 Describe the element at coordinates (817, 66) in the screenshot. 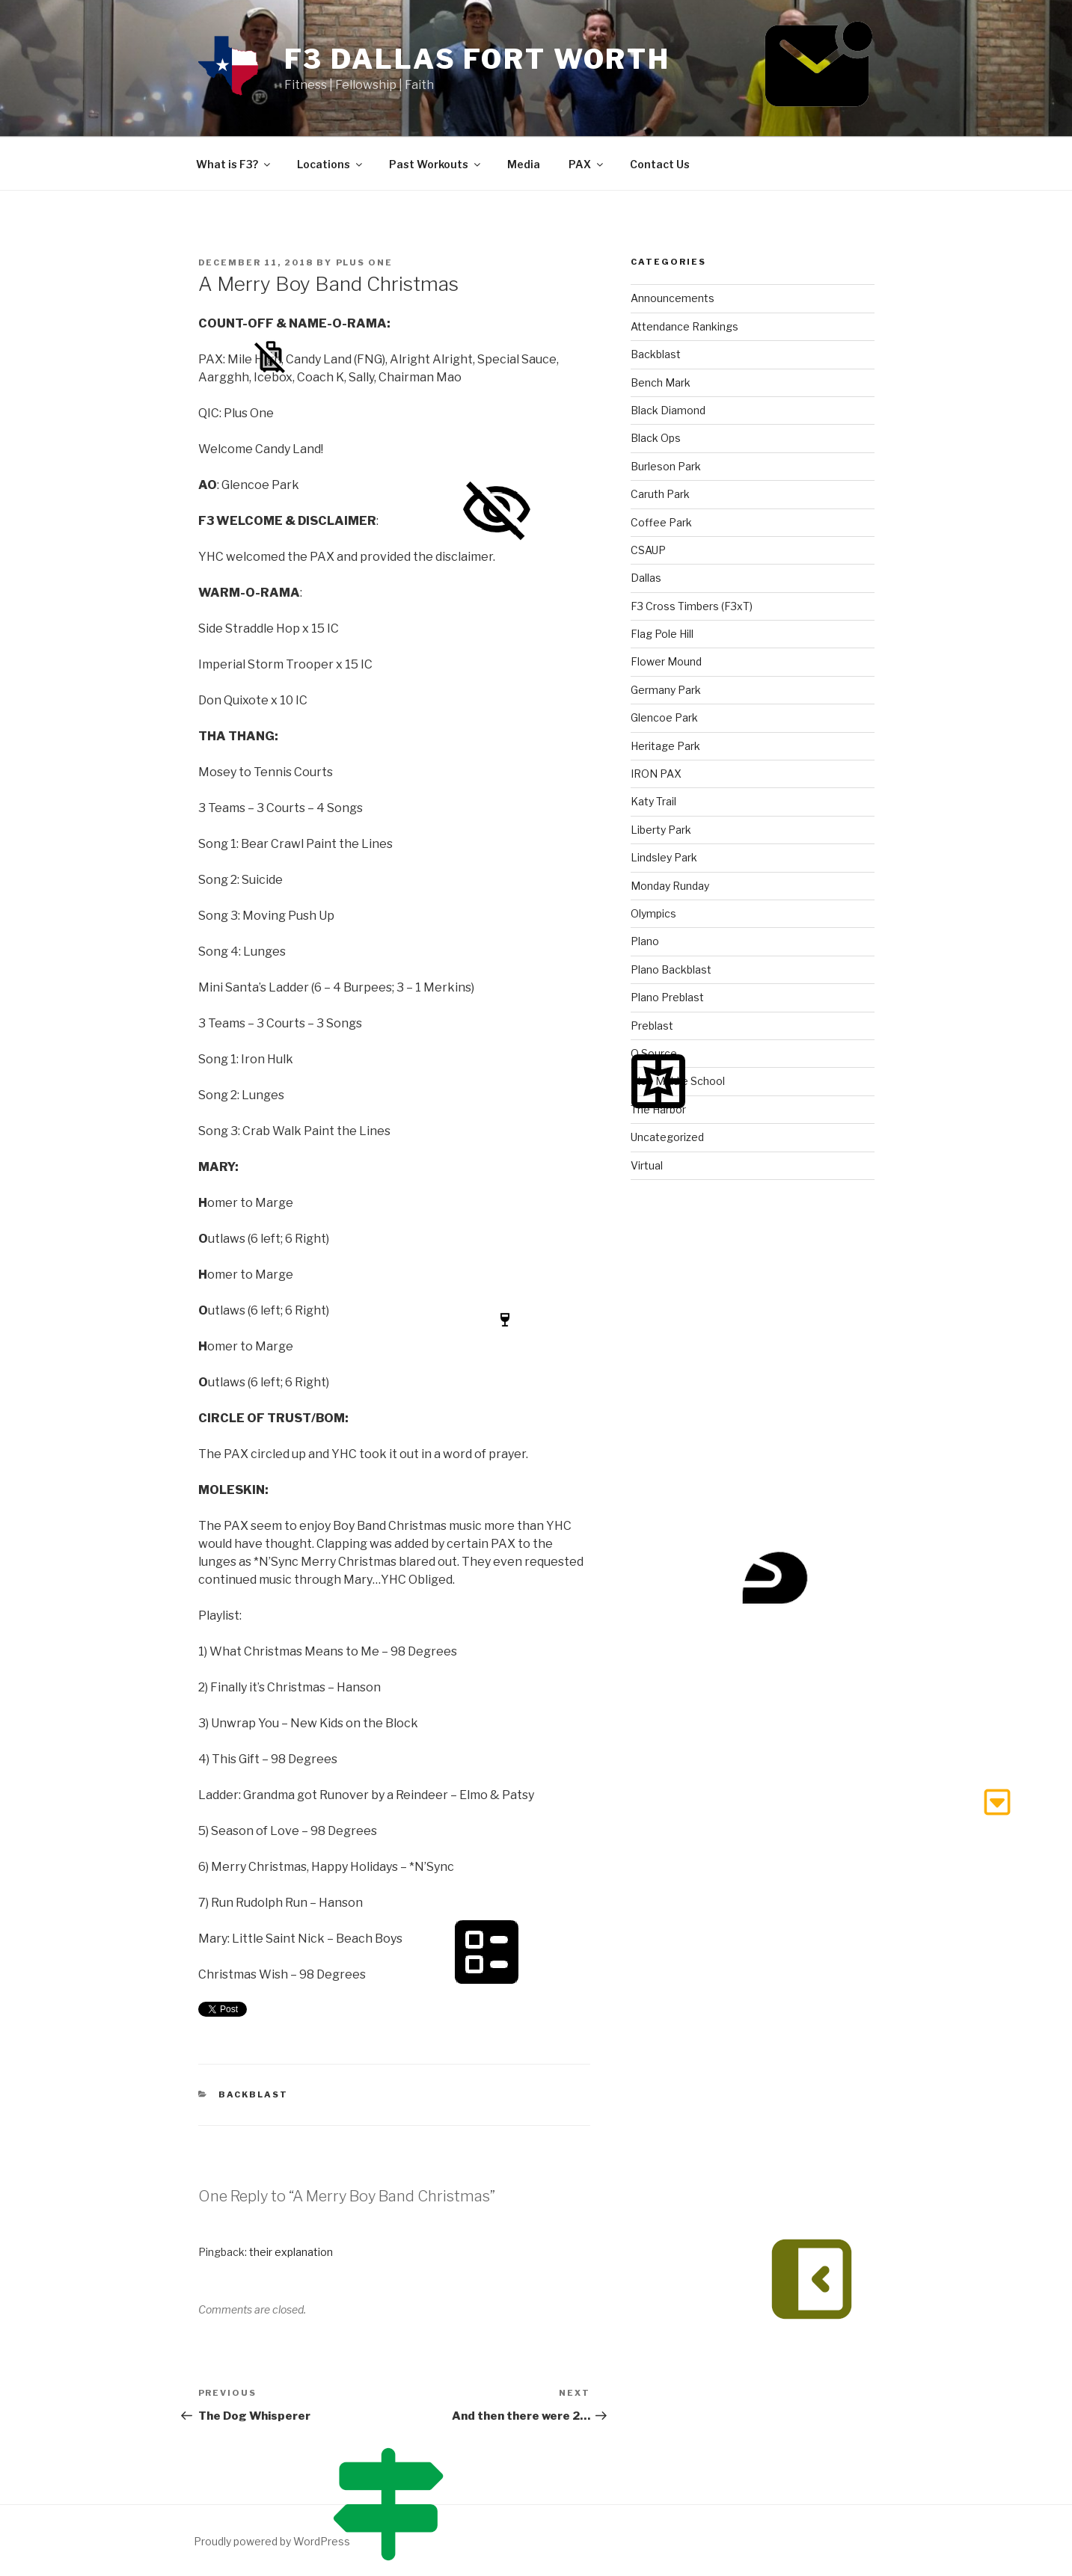

I see `indicates new unread email` at that location.